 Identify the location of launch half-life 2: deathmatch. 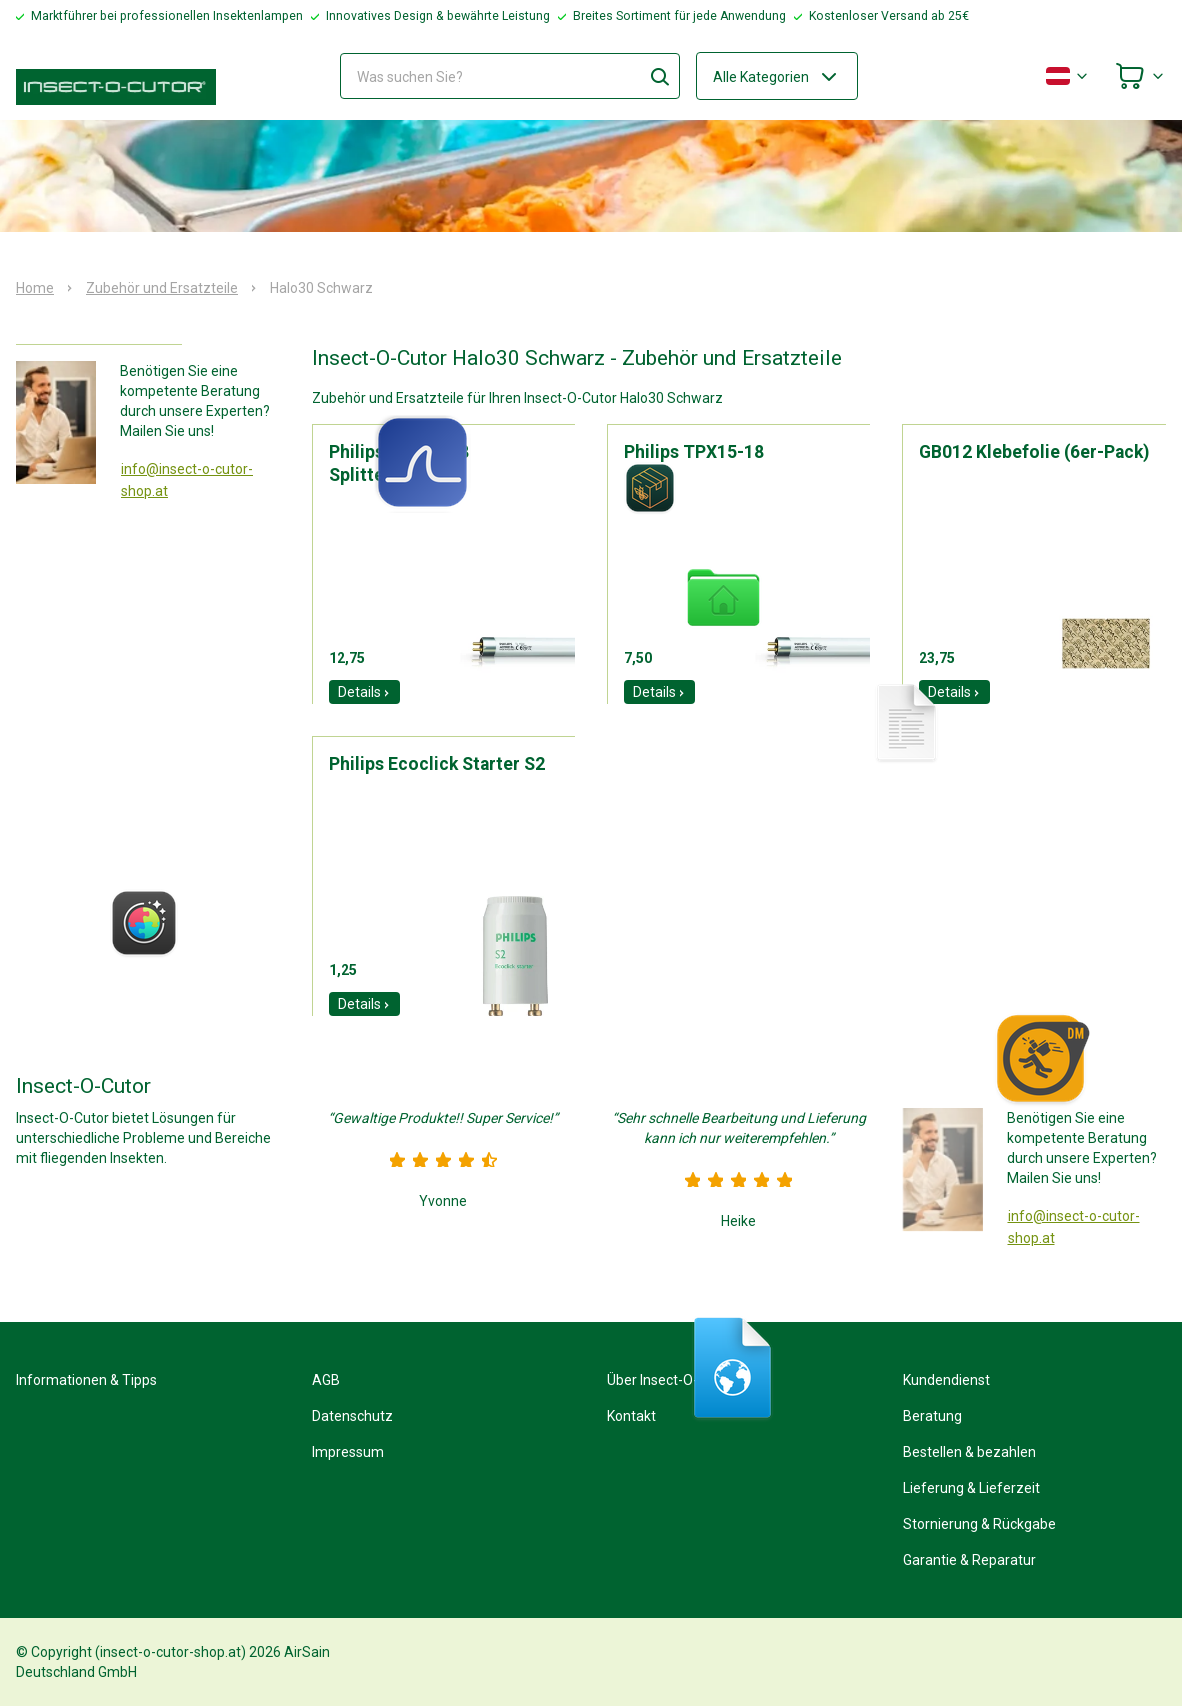
(1040, 1058).